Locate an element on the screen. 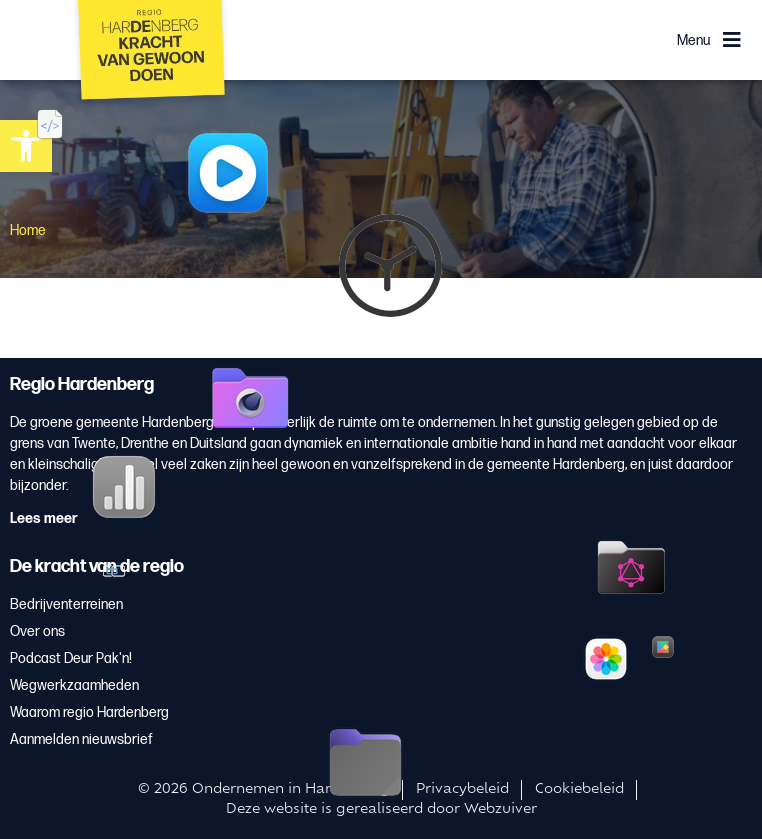 This screenshot has width=762, height=839. open shotwell photo manager is located at coordinates (606, 659).